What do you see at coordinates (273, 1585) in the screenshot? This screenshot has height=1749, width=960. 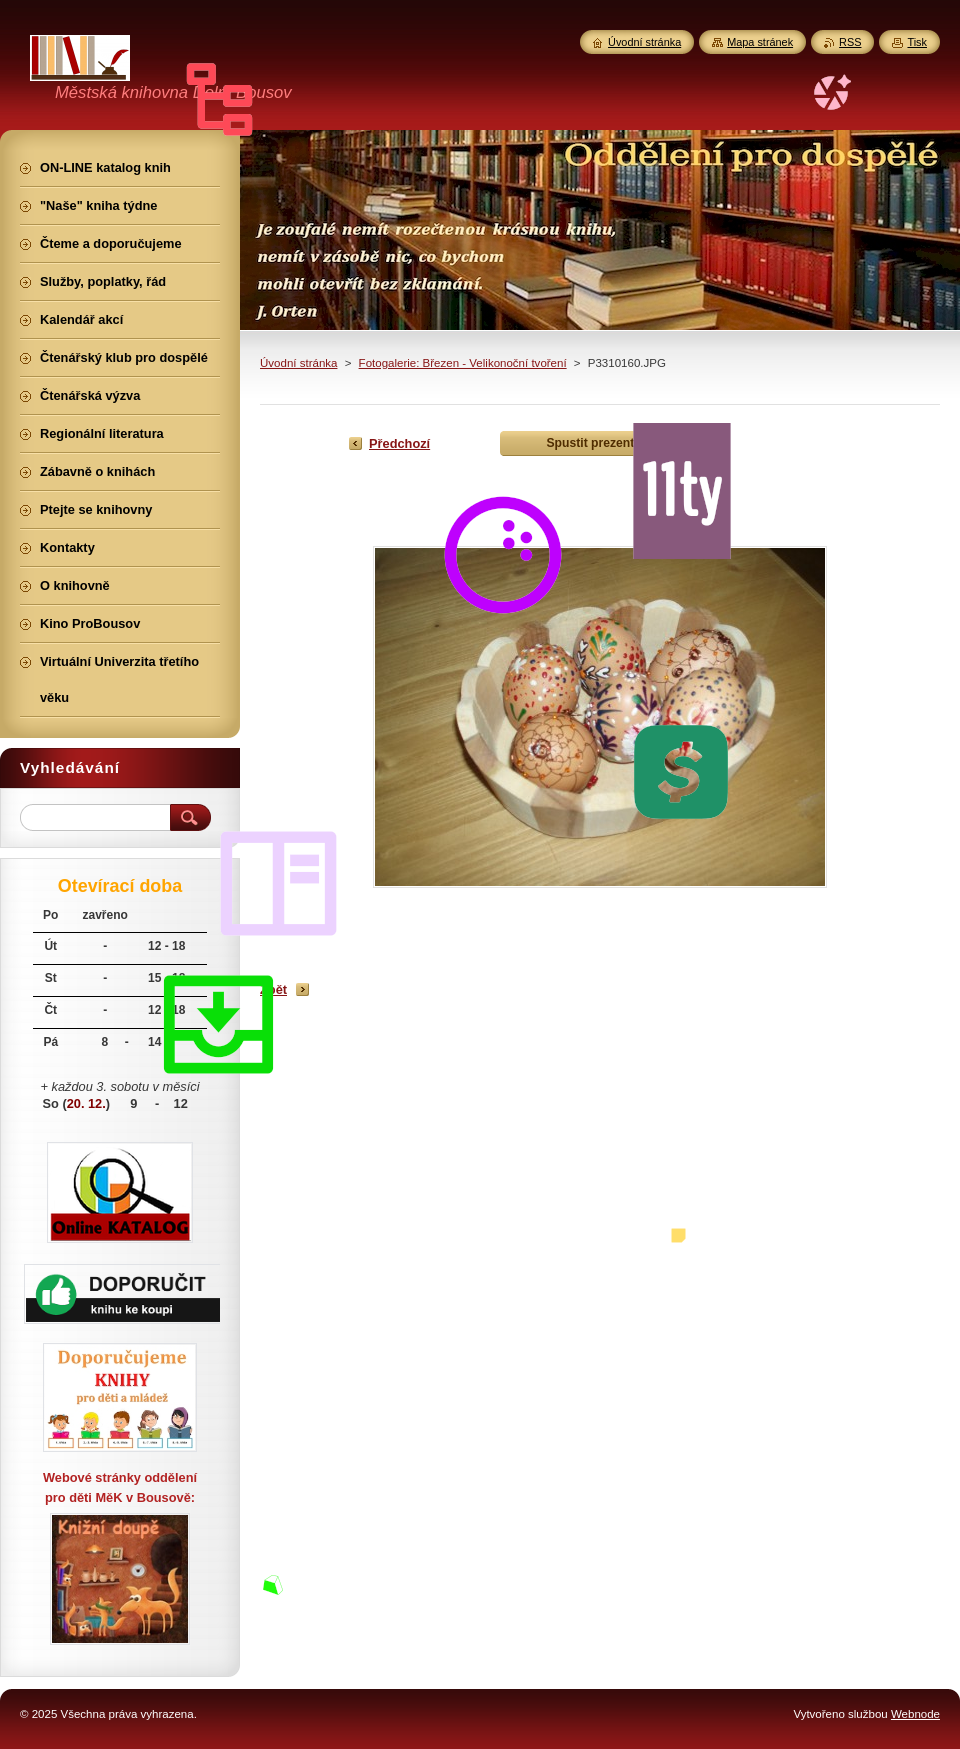 I see `gurobi optimization software logo` at bounding box center [273, 1585].